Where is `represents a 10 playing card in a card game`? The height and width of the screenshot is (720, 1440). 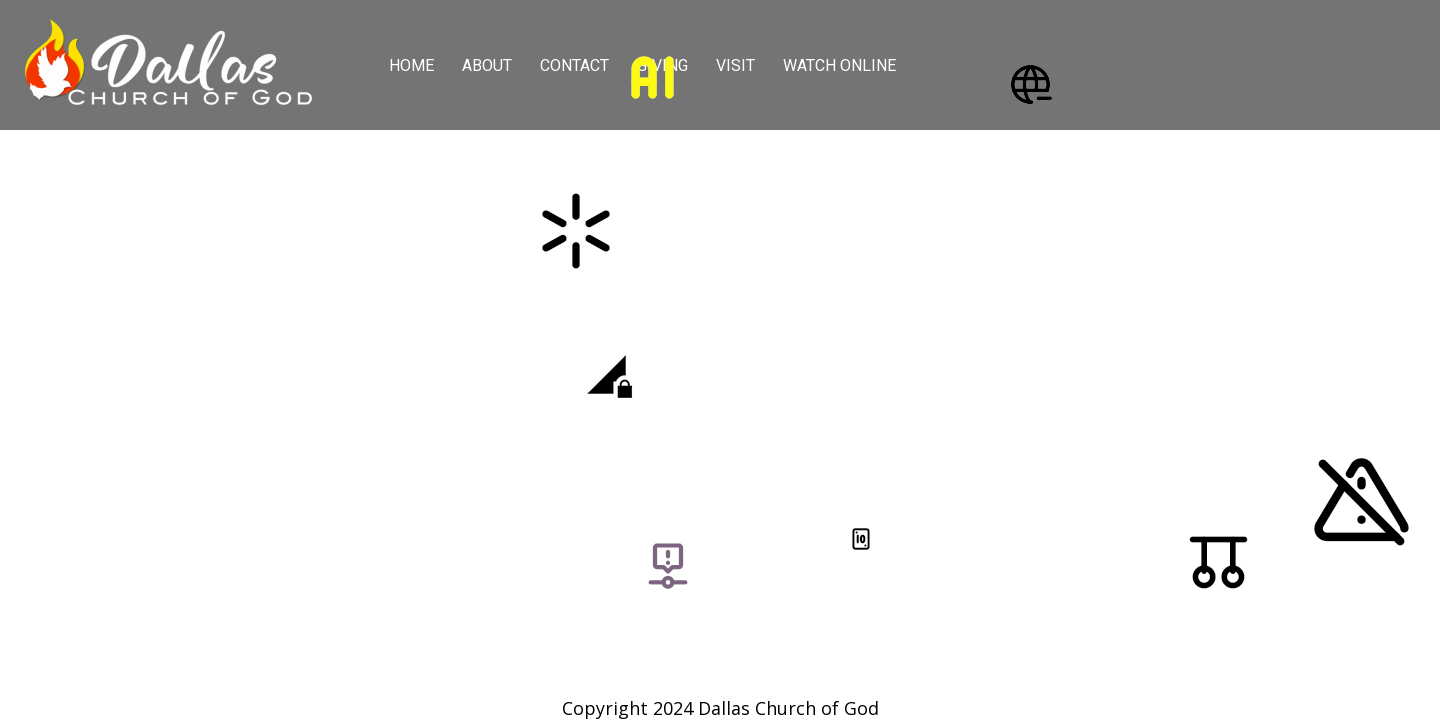
represents a 10 playing card in a card game is located at coordinates (861, 539).